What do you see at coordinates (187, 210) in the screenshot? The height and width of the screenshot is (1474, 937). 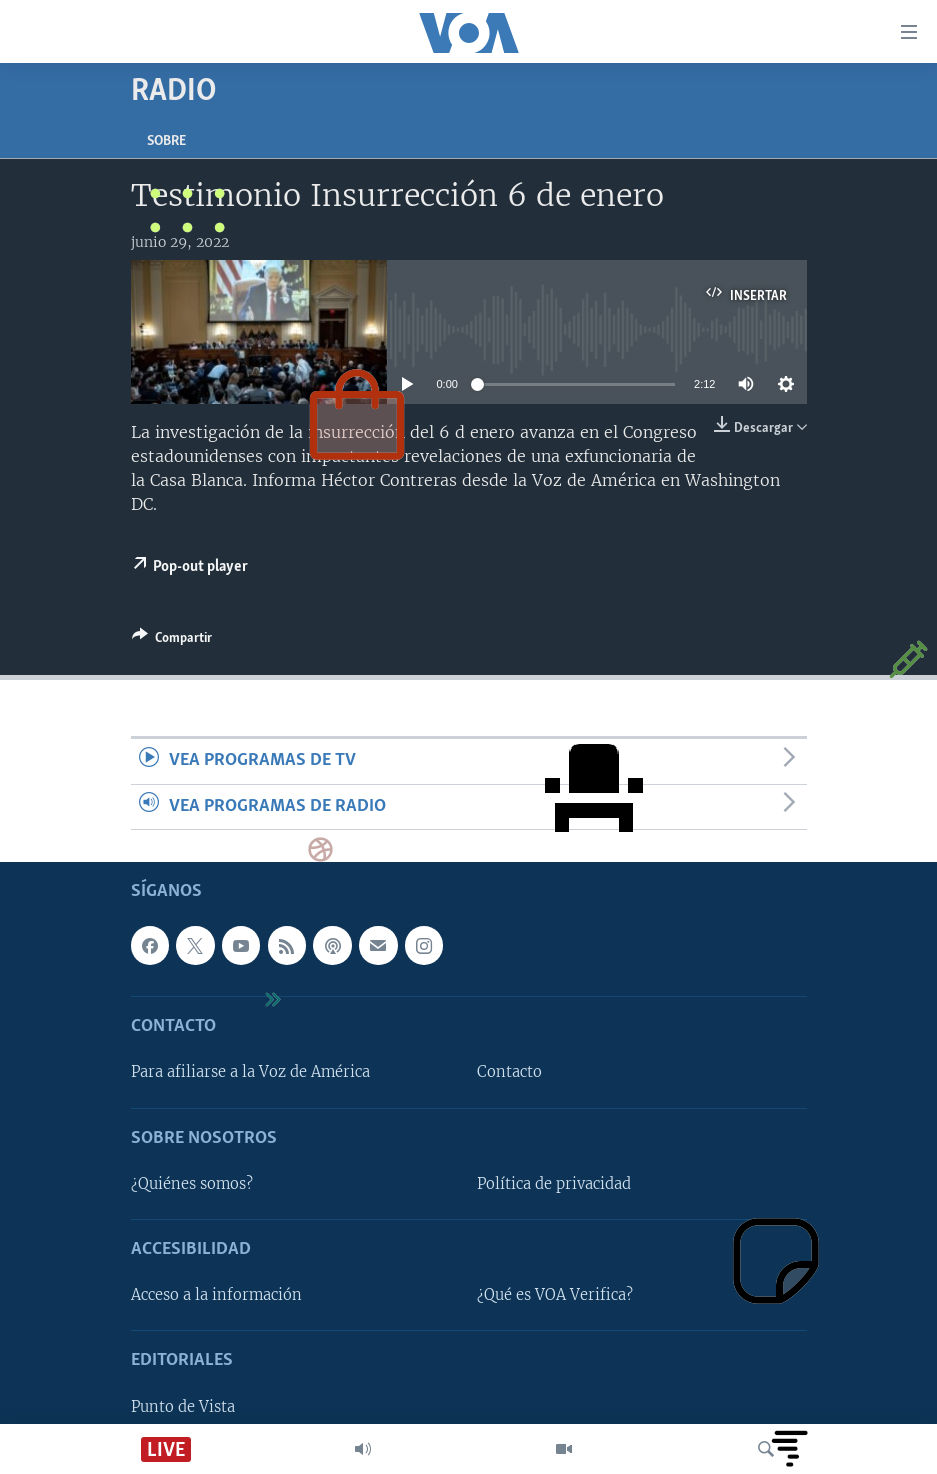 I see `drag to reorder items` at bounding box center [187, 210].